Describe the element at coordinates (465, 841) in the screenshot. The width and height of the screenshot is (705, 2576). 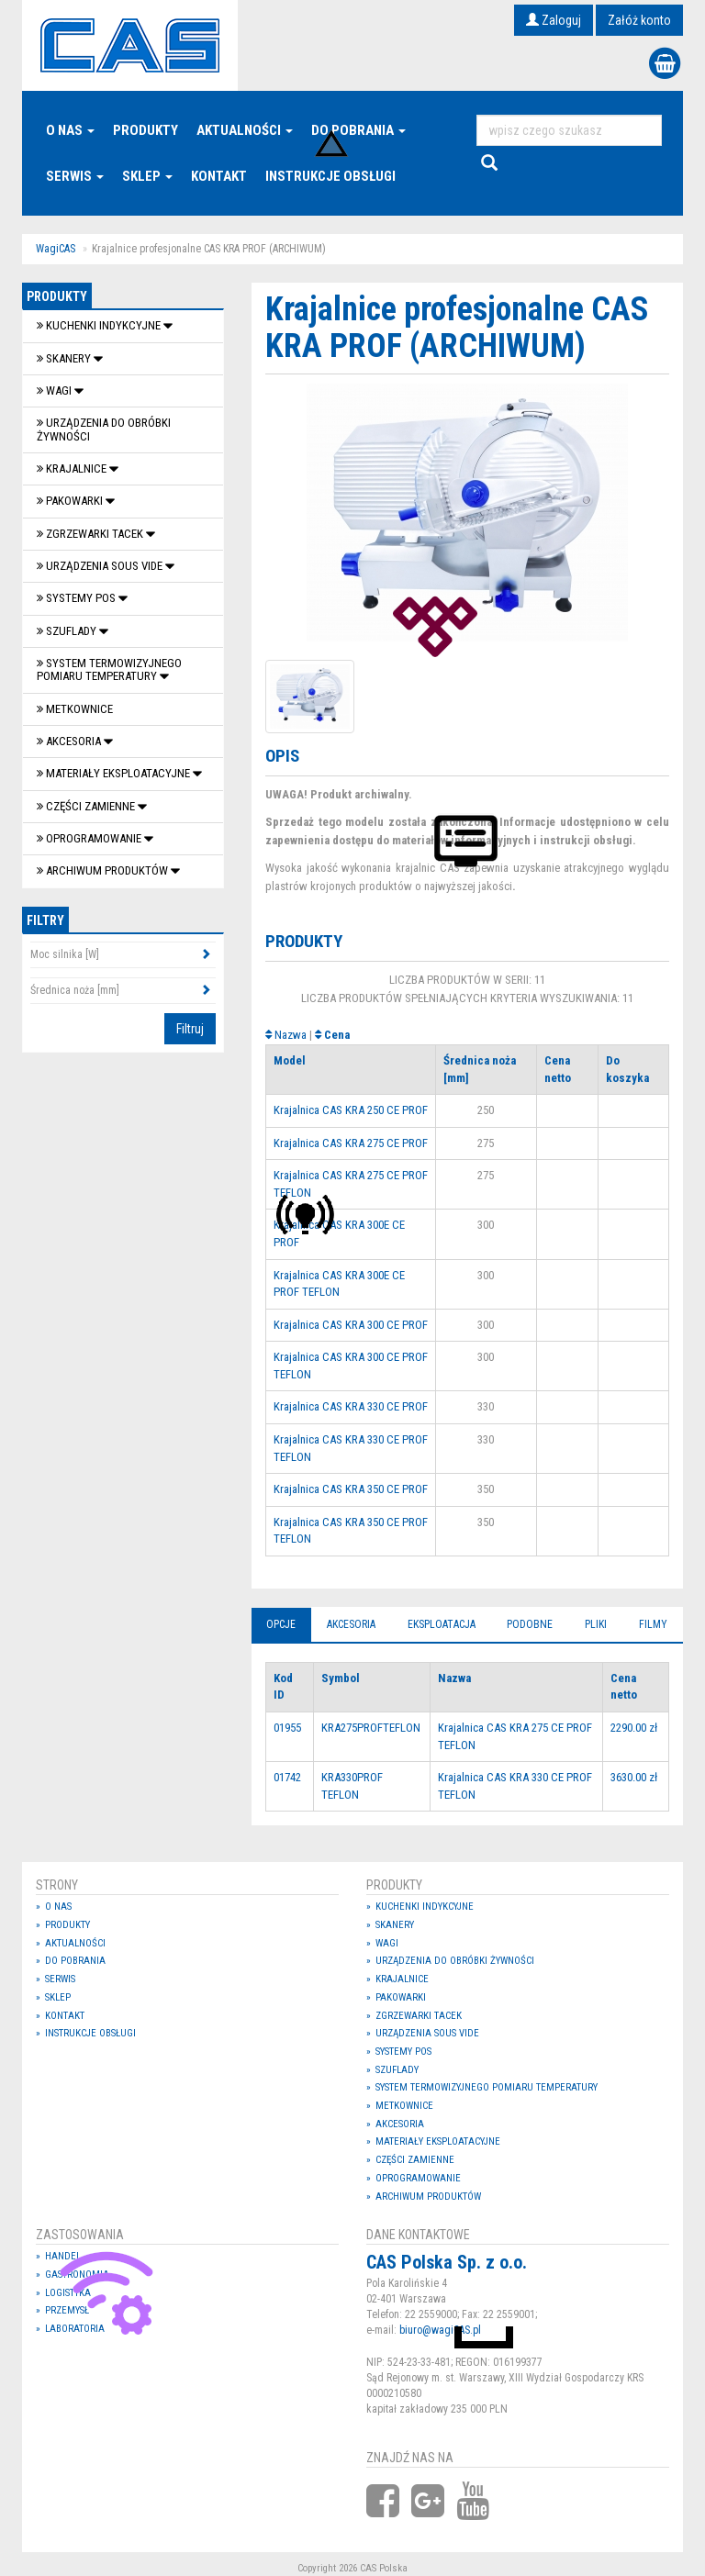
I see `access DVR or recorded content` at that location.